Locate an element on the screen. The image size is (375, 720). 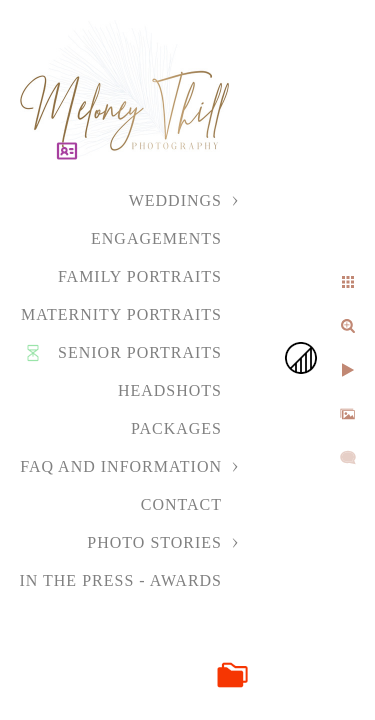
adjust contrast or brightness settings is located at coordinates (301, 358).